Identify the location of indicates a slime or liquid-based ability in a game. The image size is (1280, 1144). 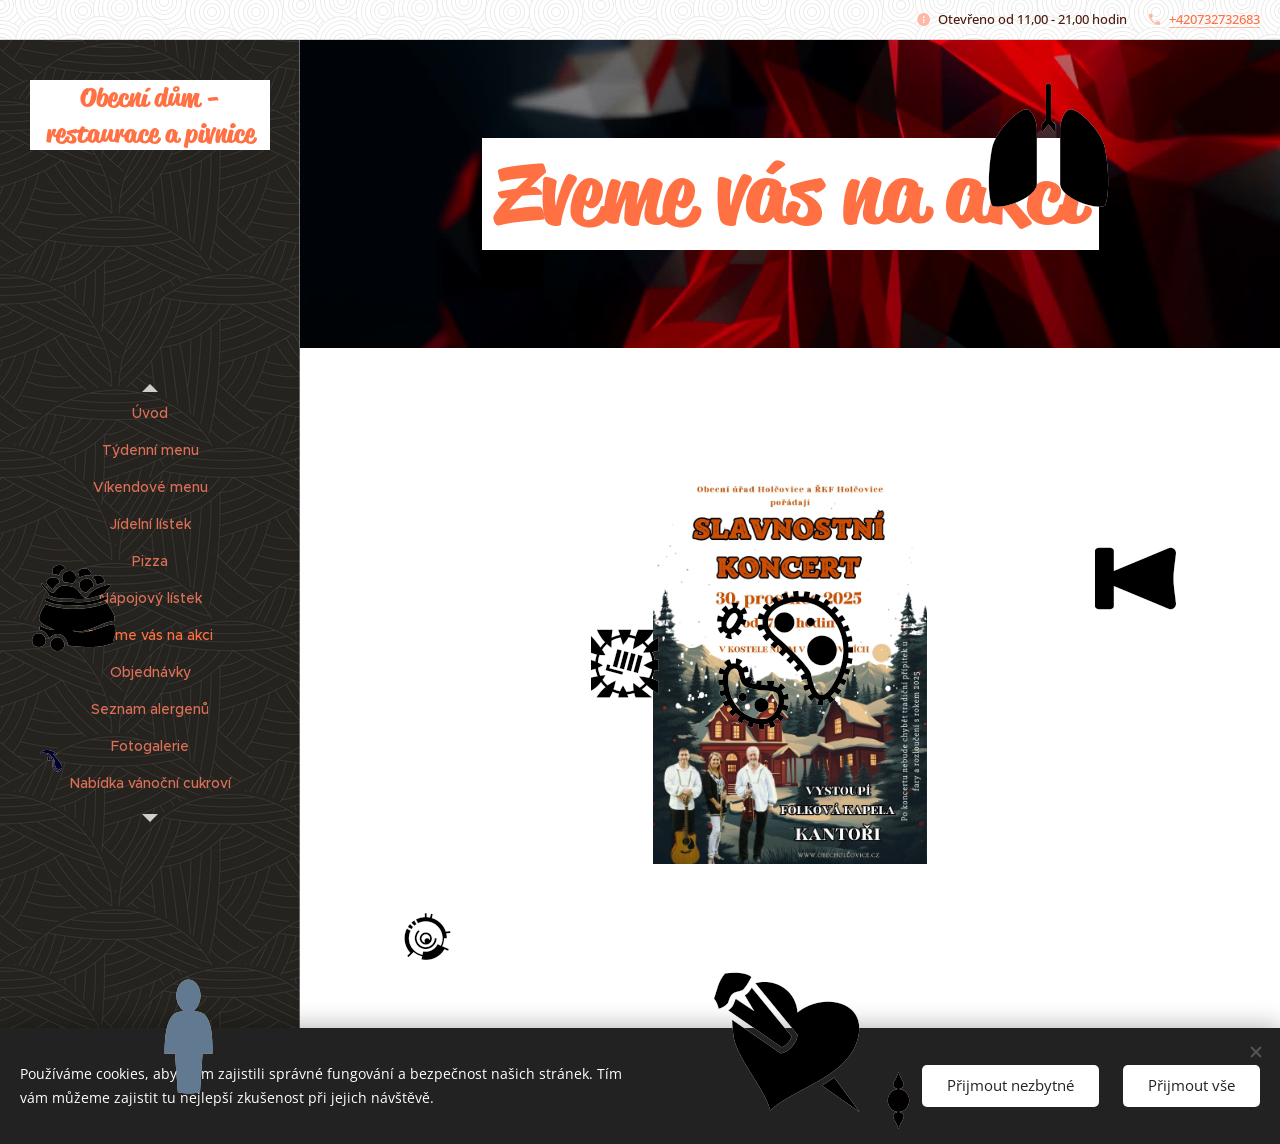
(51, 761).